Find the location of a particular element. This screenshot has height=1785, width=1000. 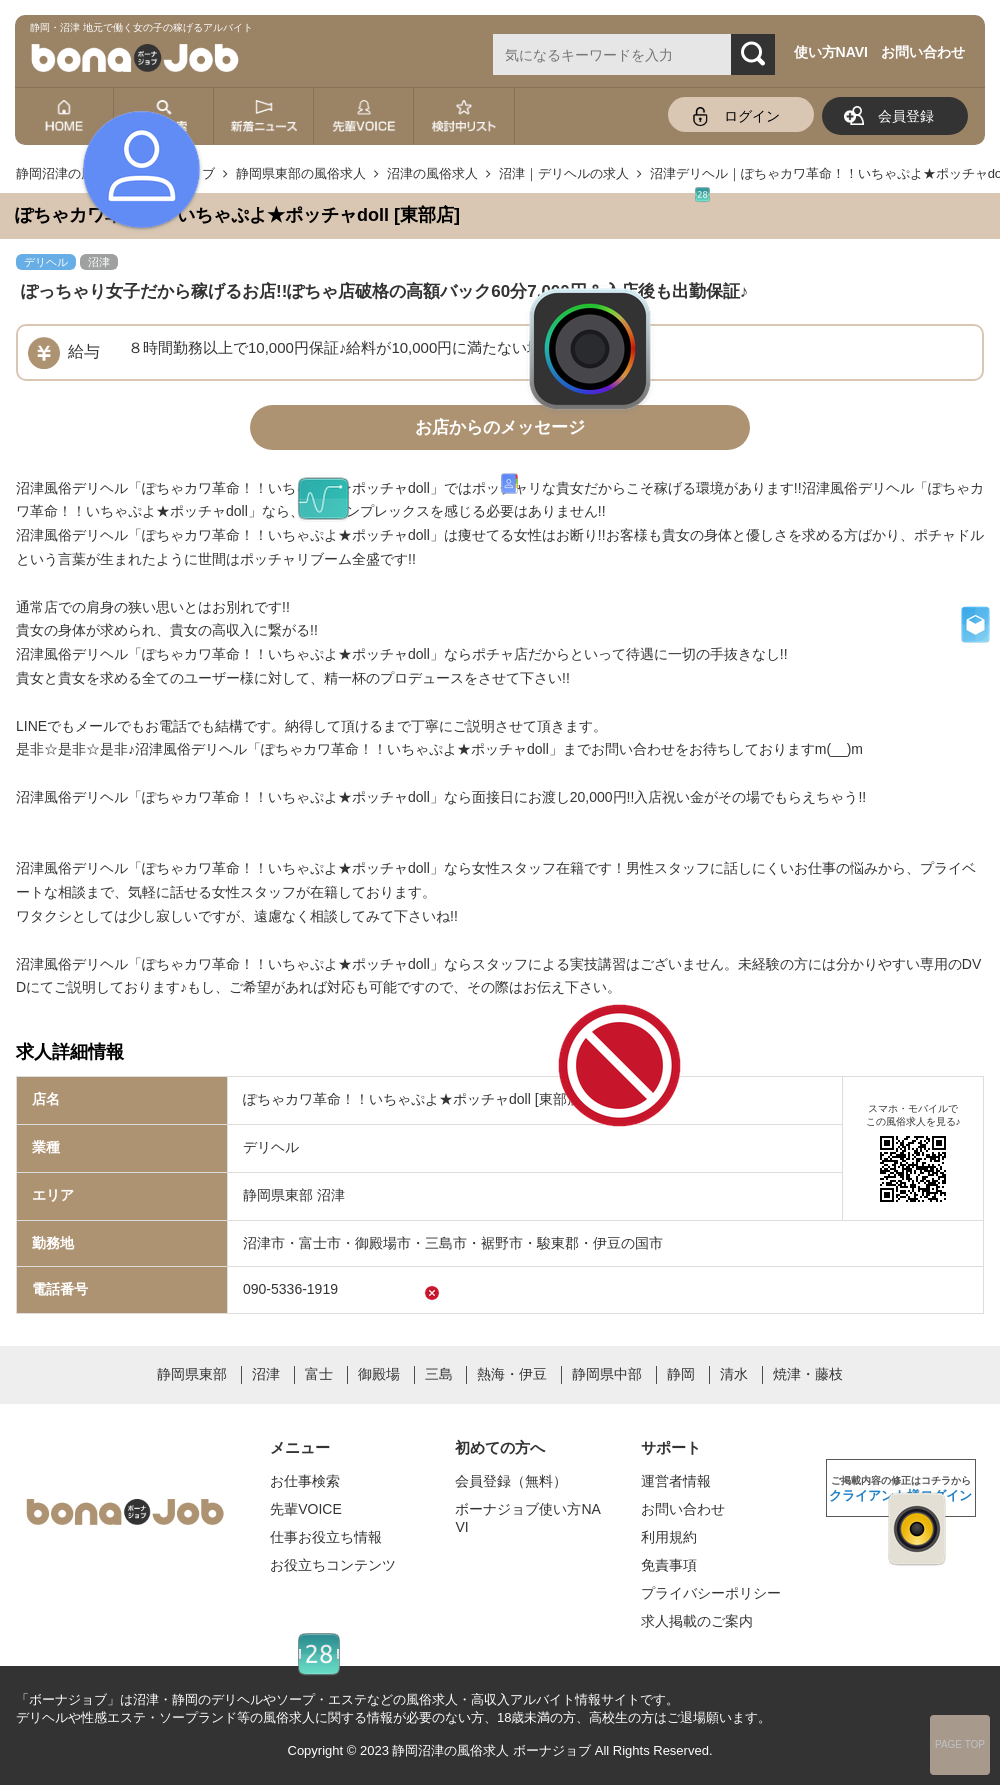

open Rhythmbox music player is located at coordinates (917, 1529).